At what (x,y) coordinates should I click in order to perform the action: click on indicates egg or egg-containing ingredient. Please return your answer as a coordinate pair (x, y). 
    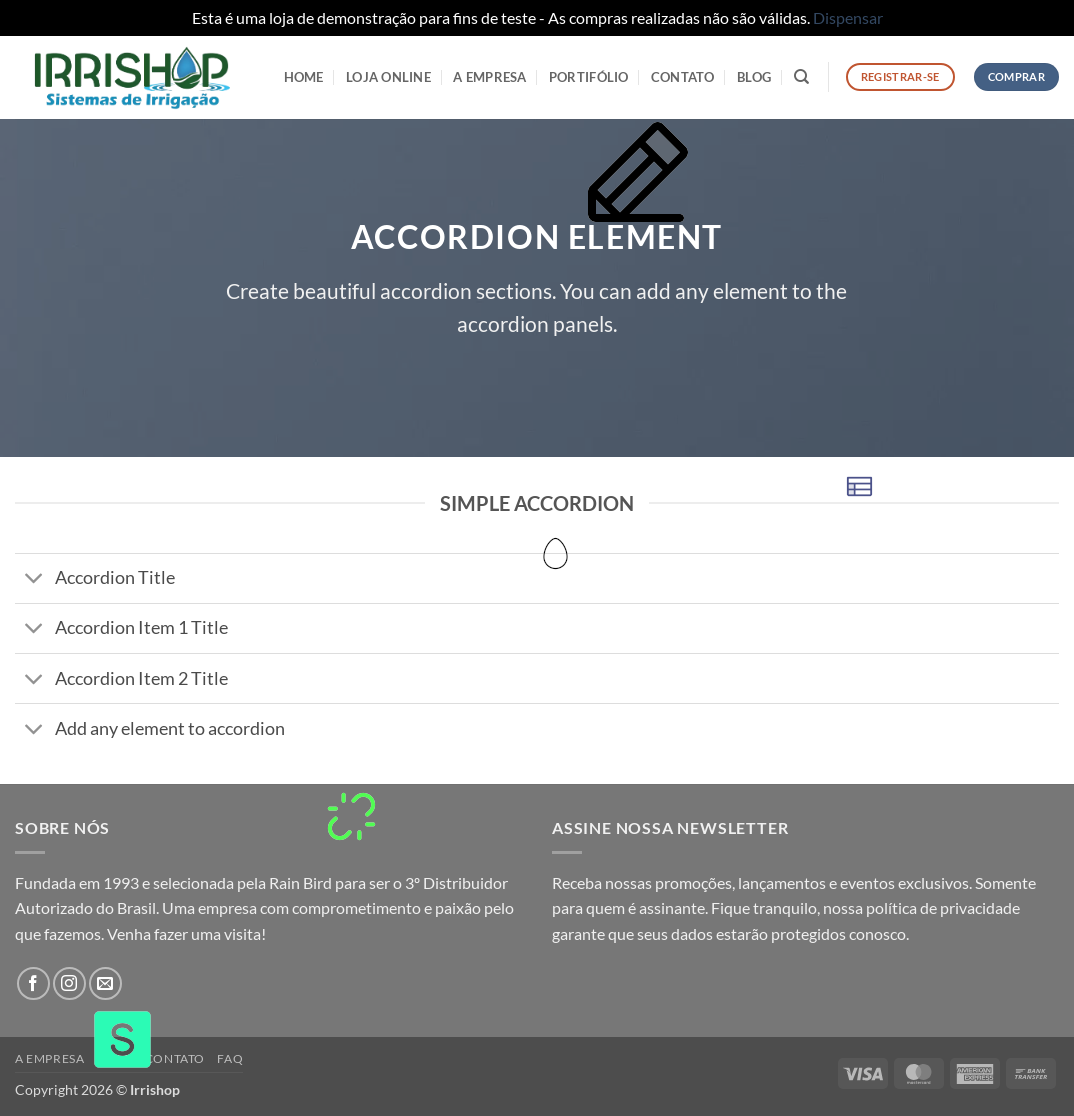
    Looking at the image, I should click on (555, 553).